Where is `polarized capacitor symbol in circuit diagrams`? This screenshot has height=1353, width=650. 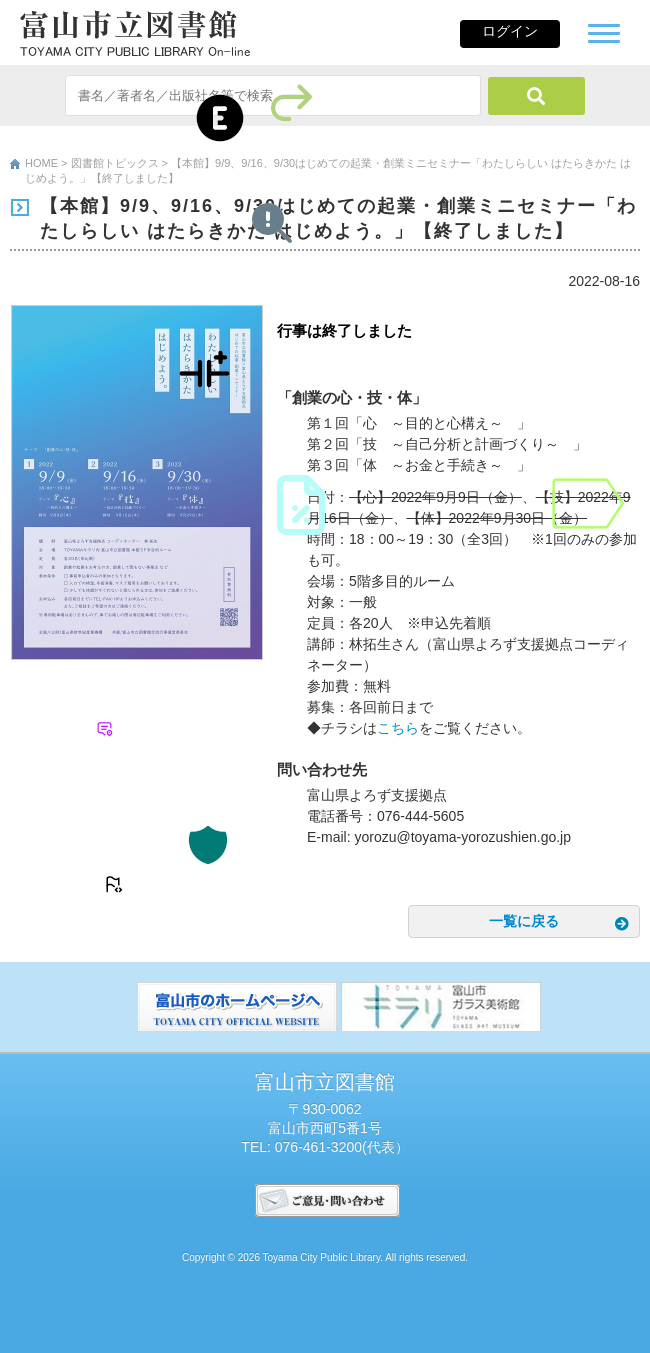
polarized capacitor symbol in circuit diagrams is located at coordinates (204, 373).